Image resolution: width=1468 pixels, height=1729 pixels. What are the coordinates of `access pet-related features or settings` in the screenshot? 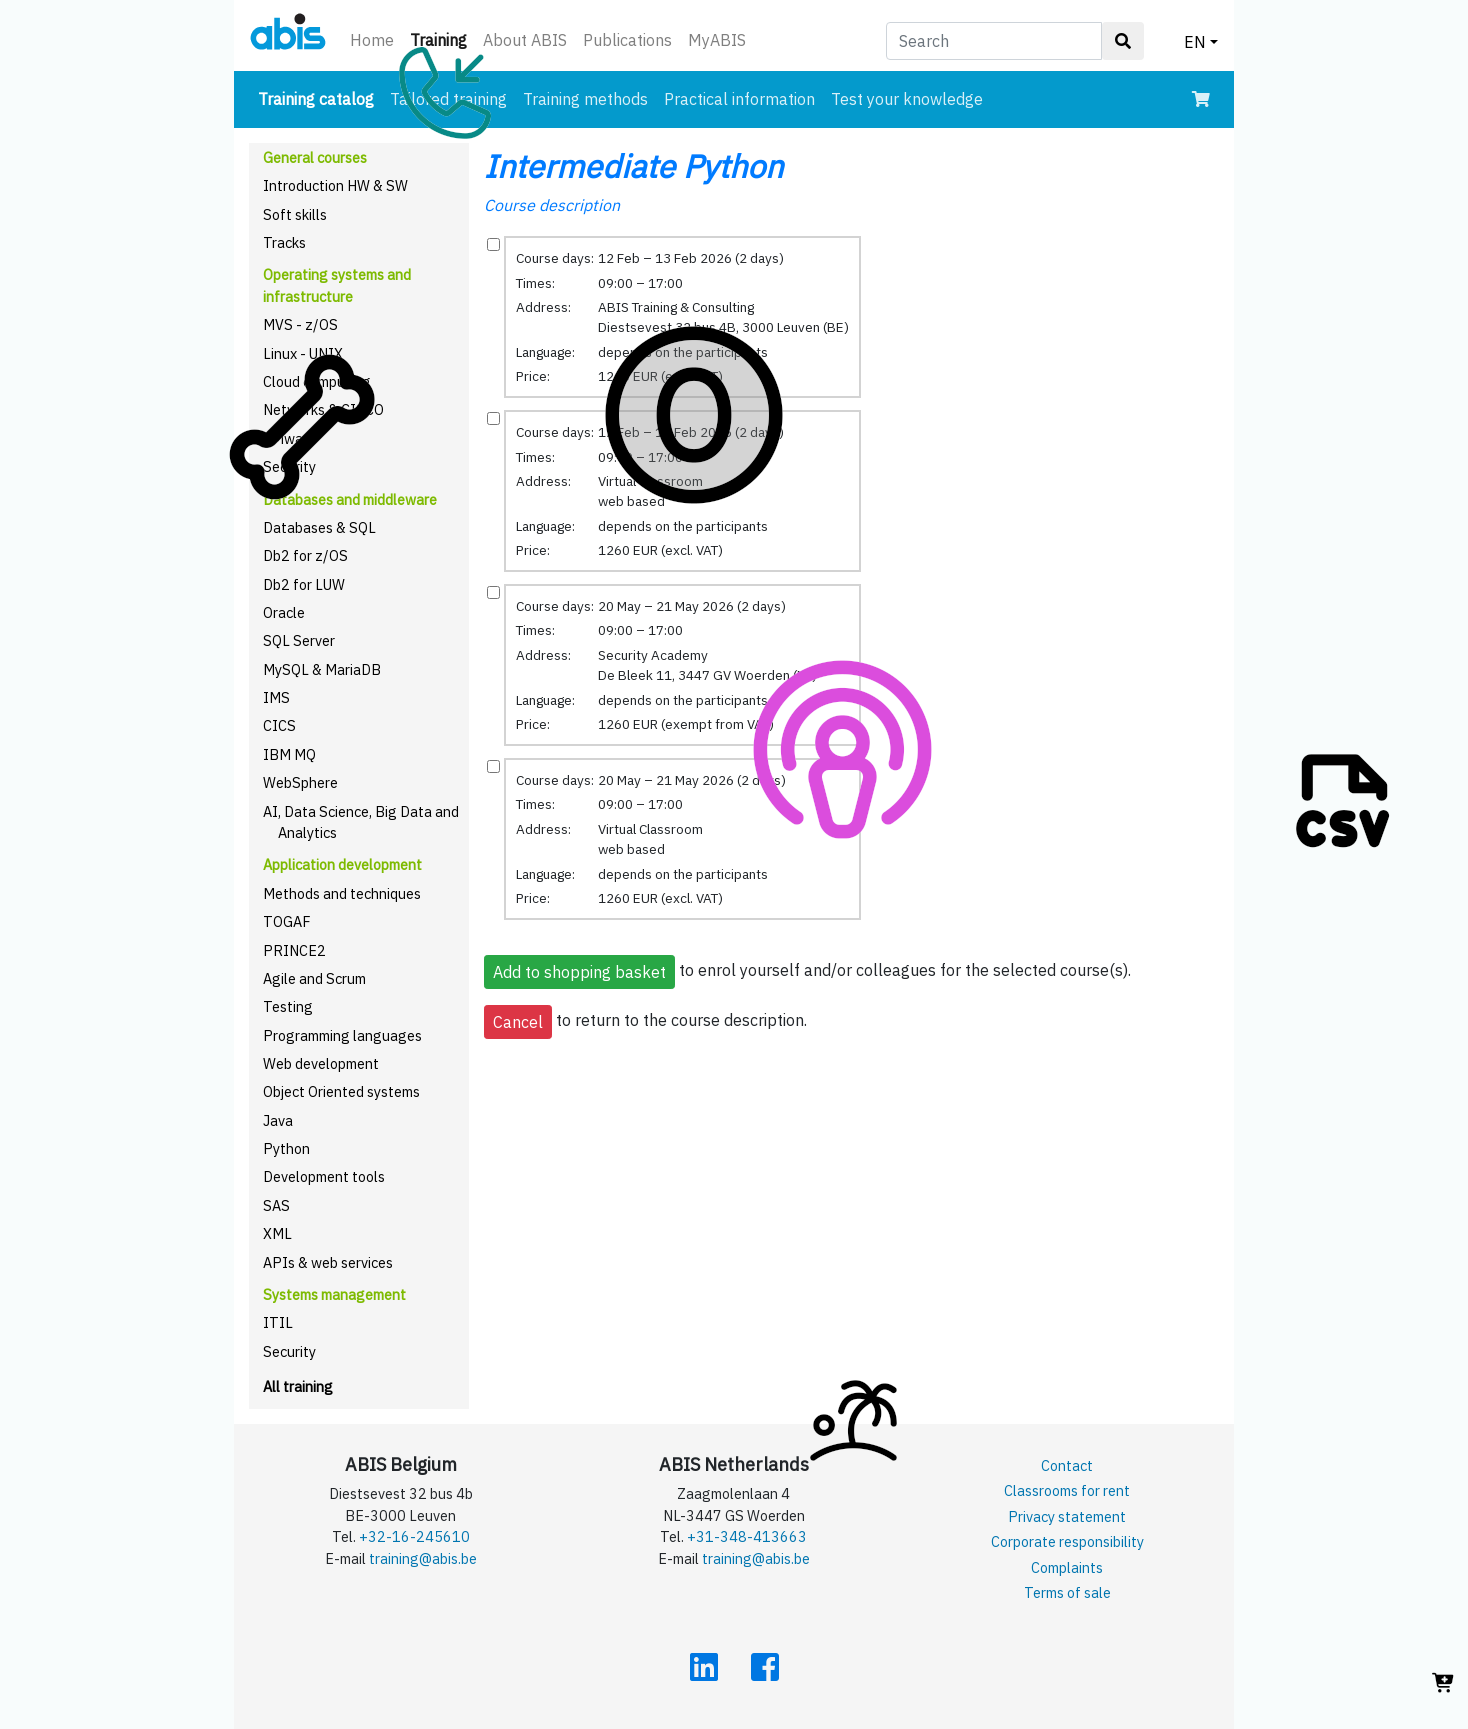 It's located at (302, 427).